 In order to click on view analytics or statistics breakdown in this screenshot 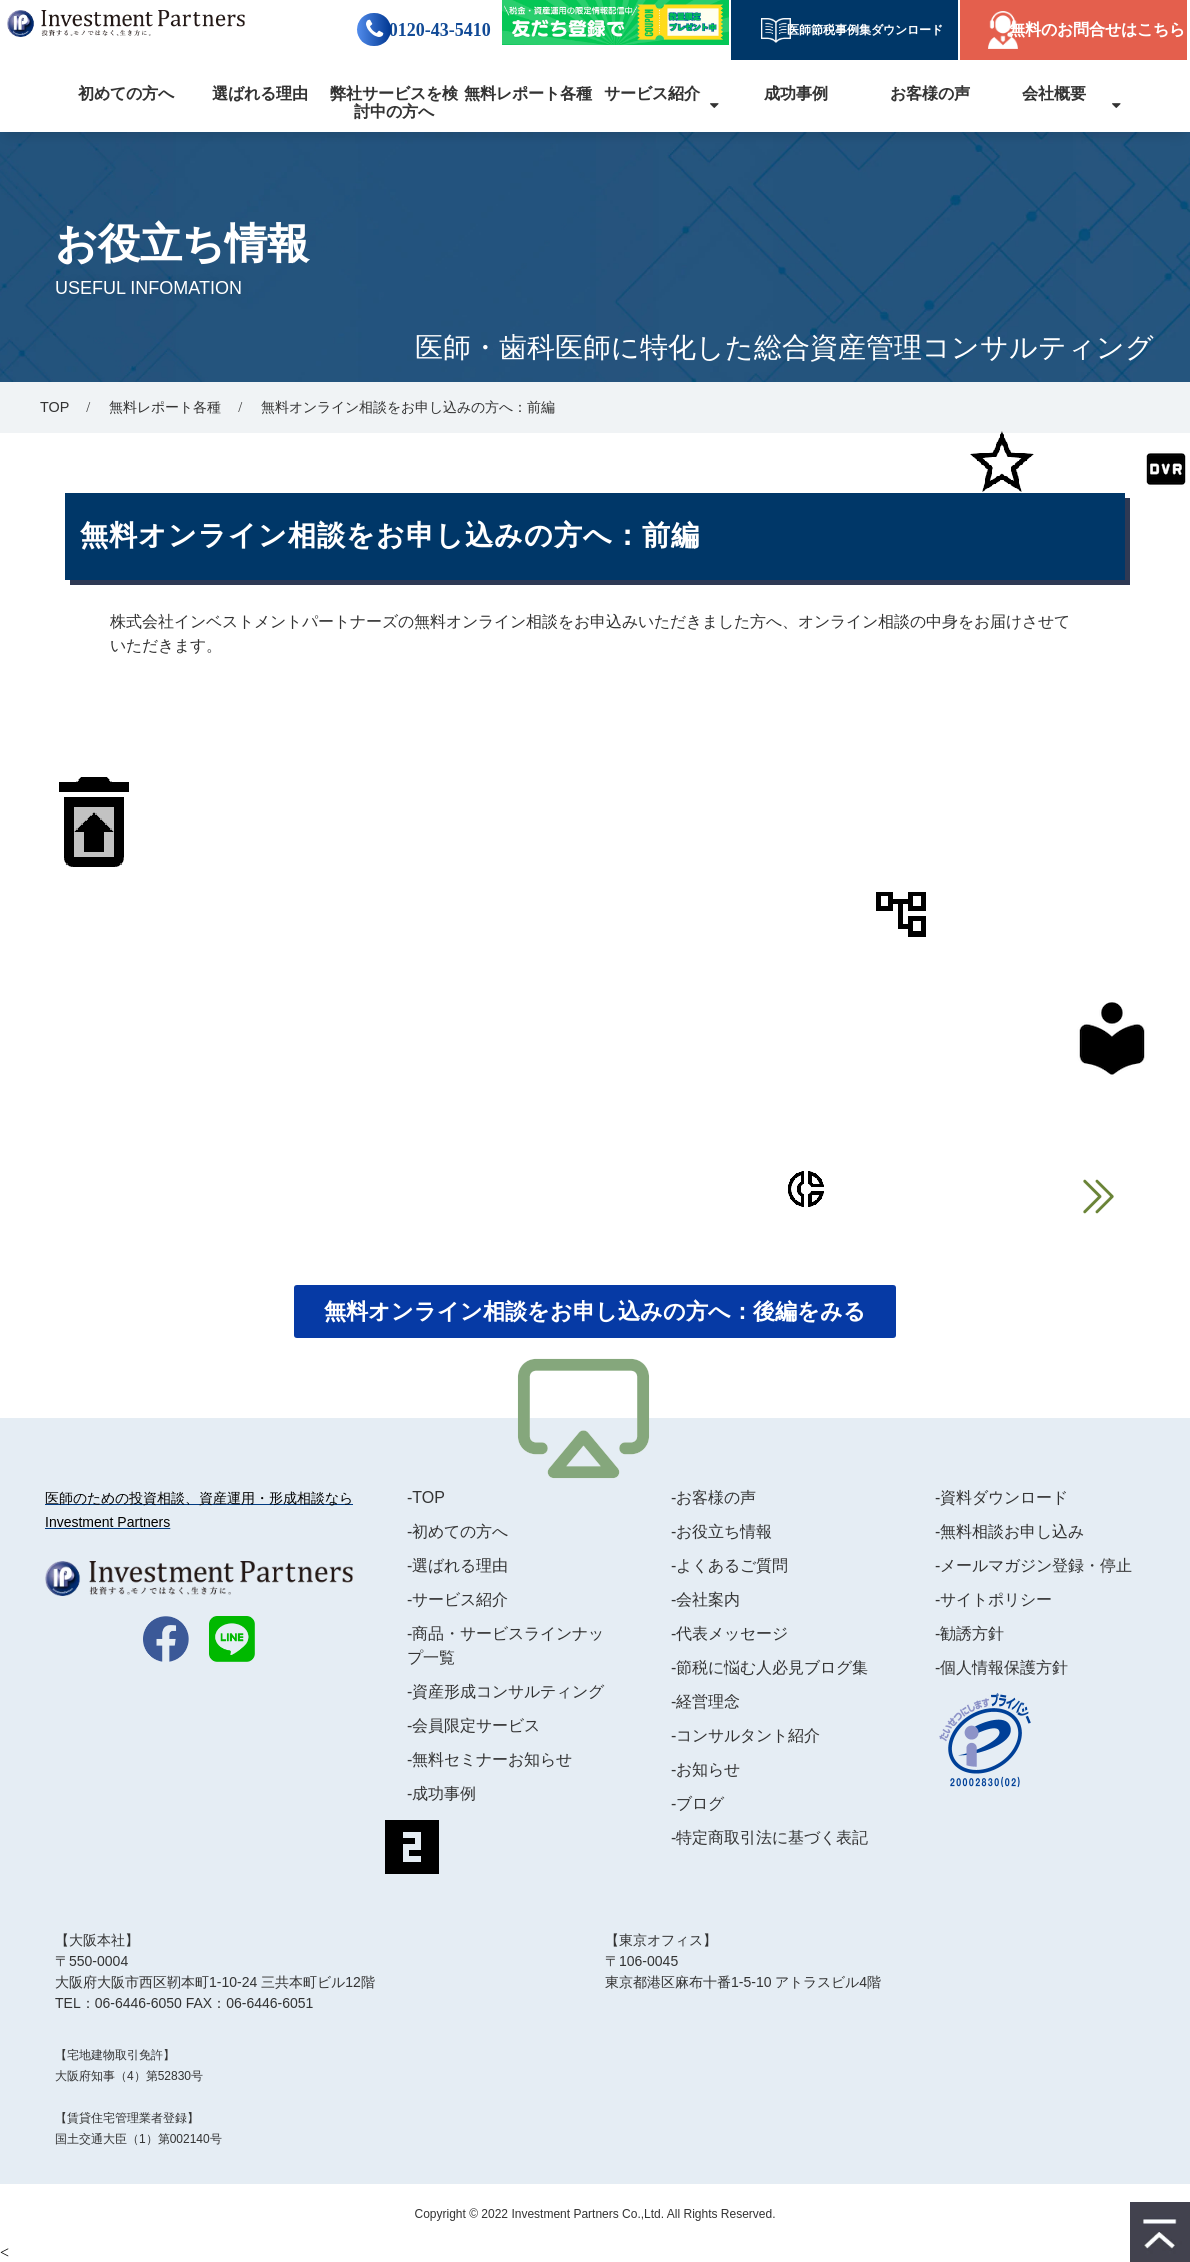, I will do `click(806, 1189)`.